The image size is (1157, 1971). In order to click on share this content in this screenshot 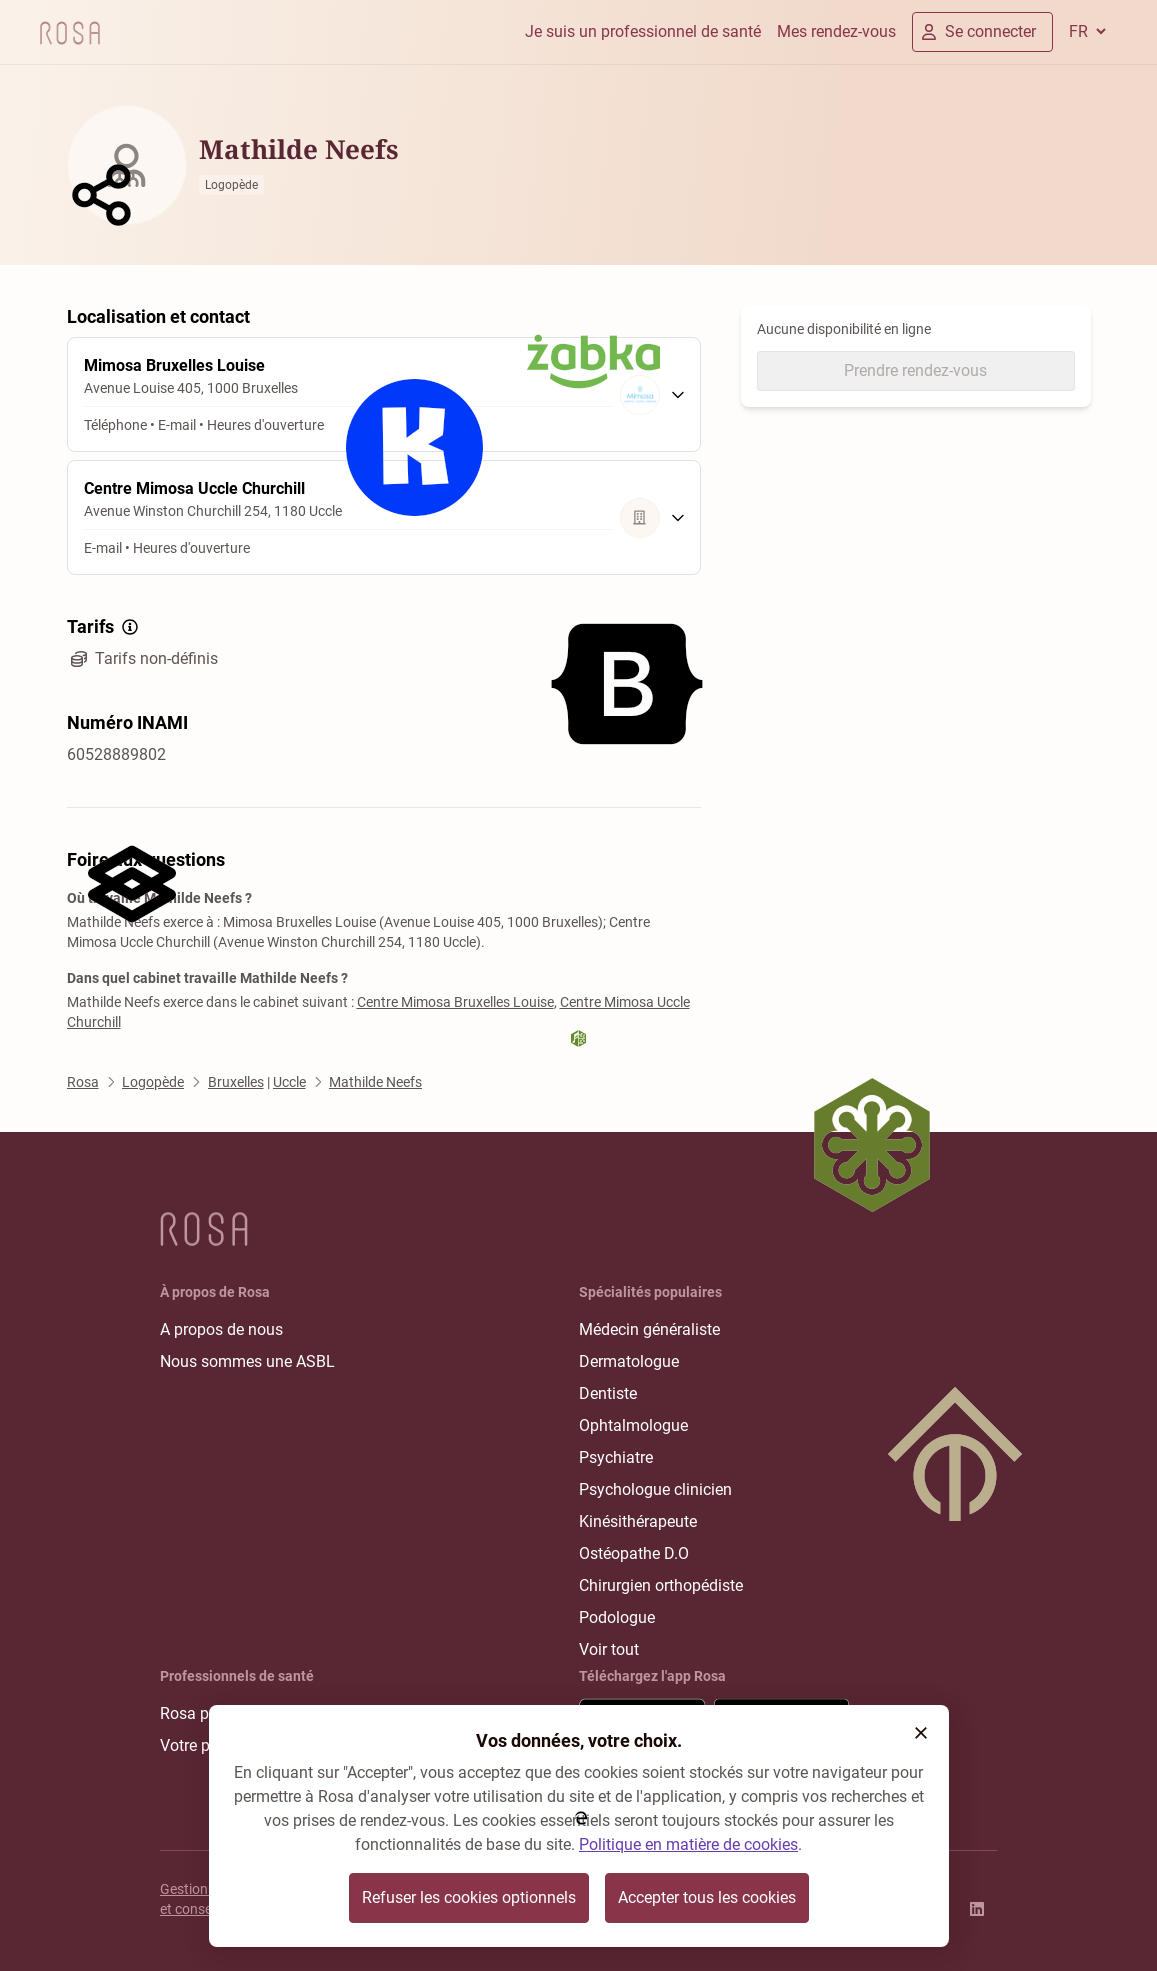, I will do `click(103, 195)`.